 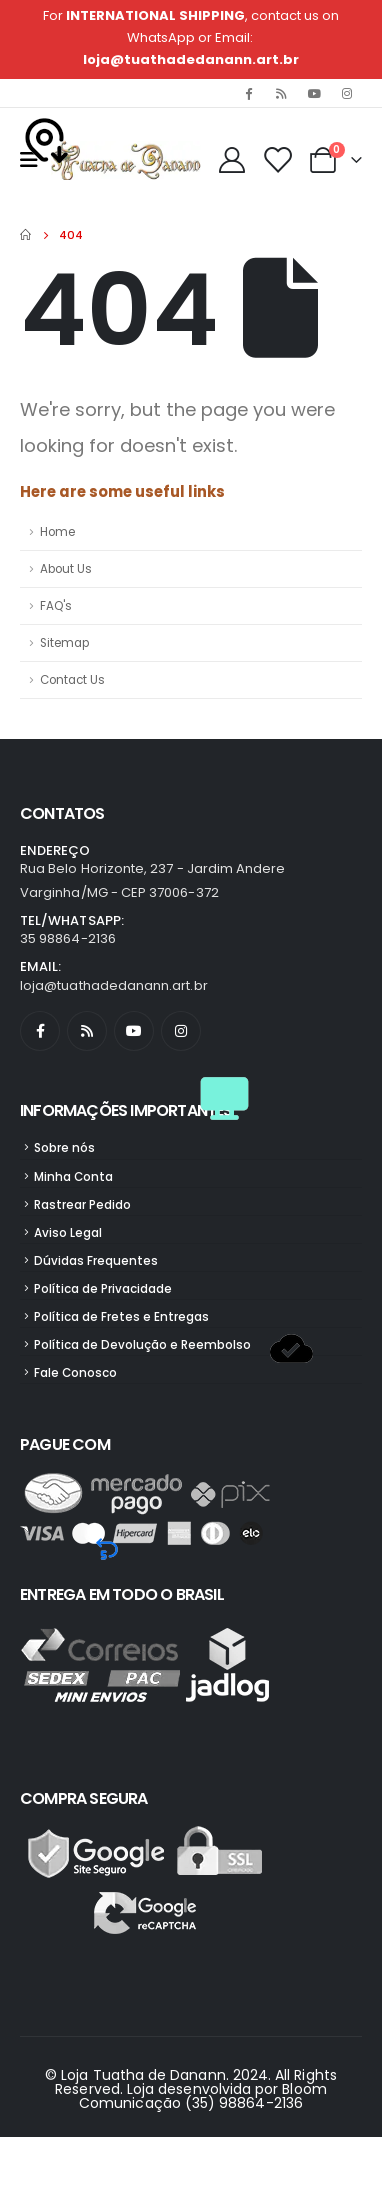 I want to click on file successfully synced to cloud, so click(x=291, y=1348).